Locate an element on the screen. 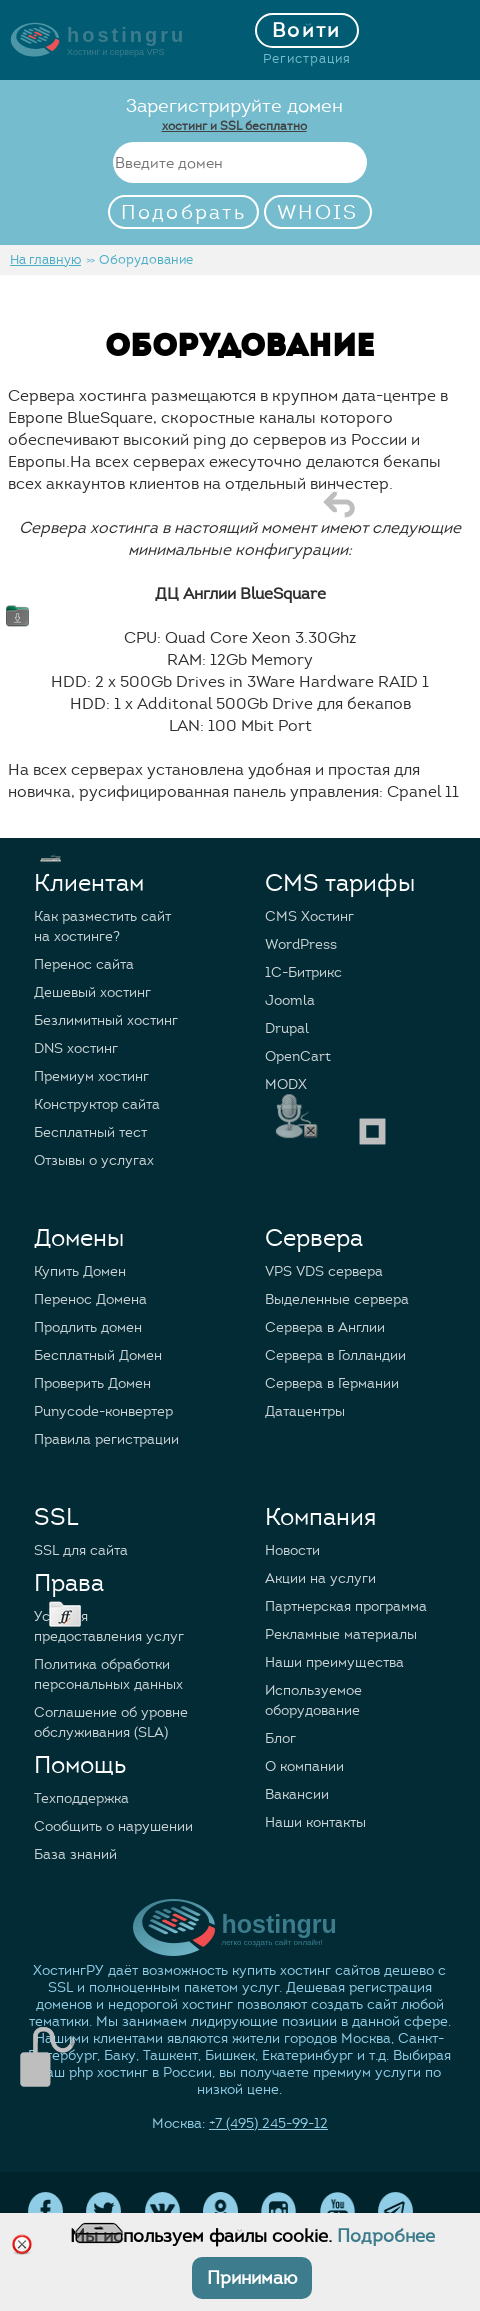  open fontforge project files folder is located at coordinates (65, 1615).